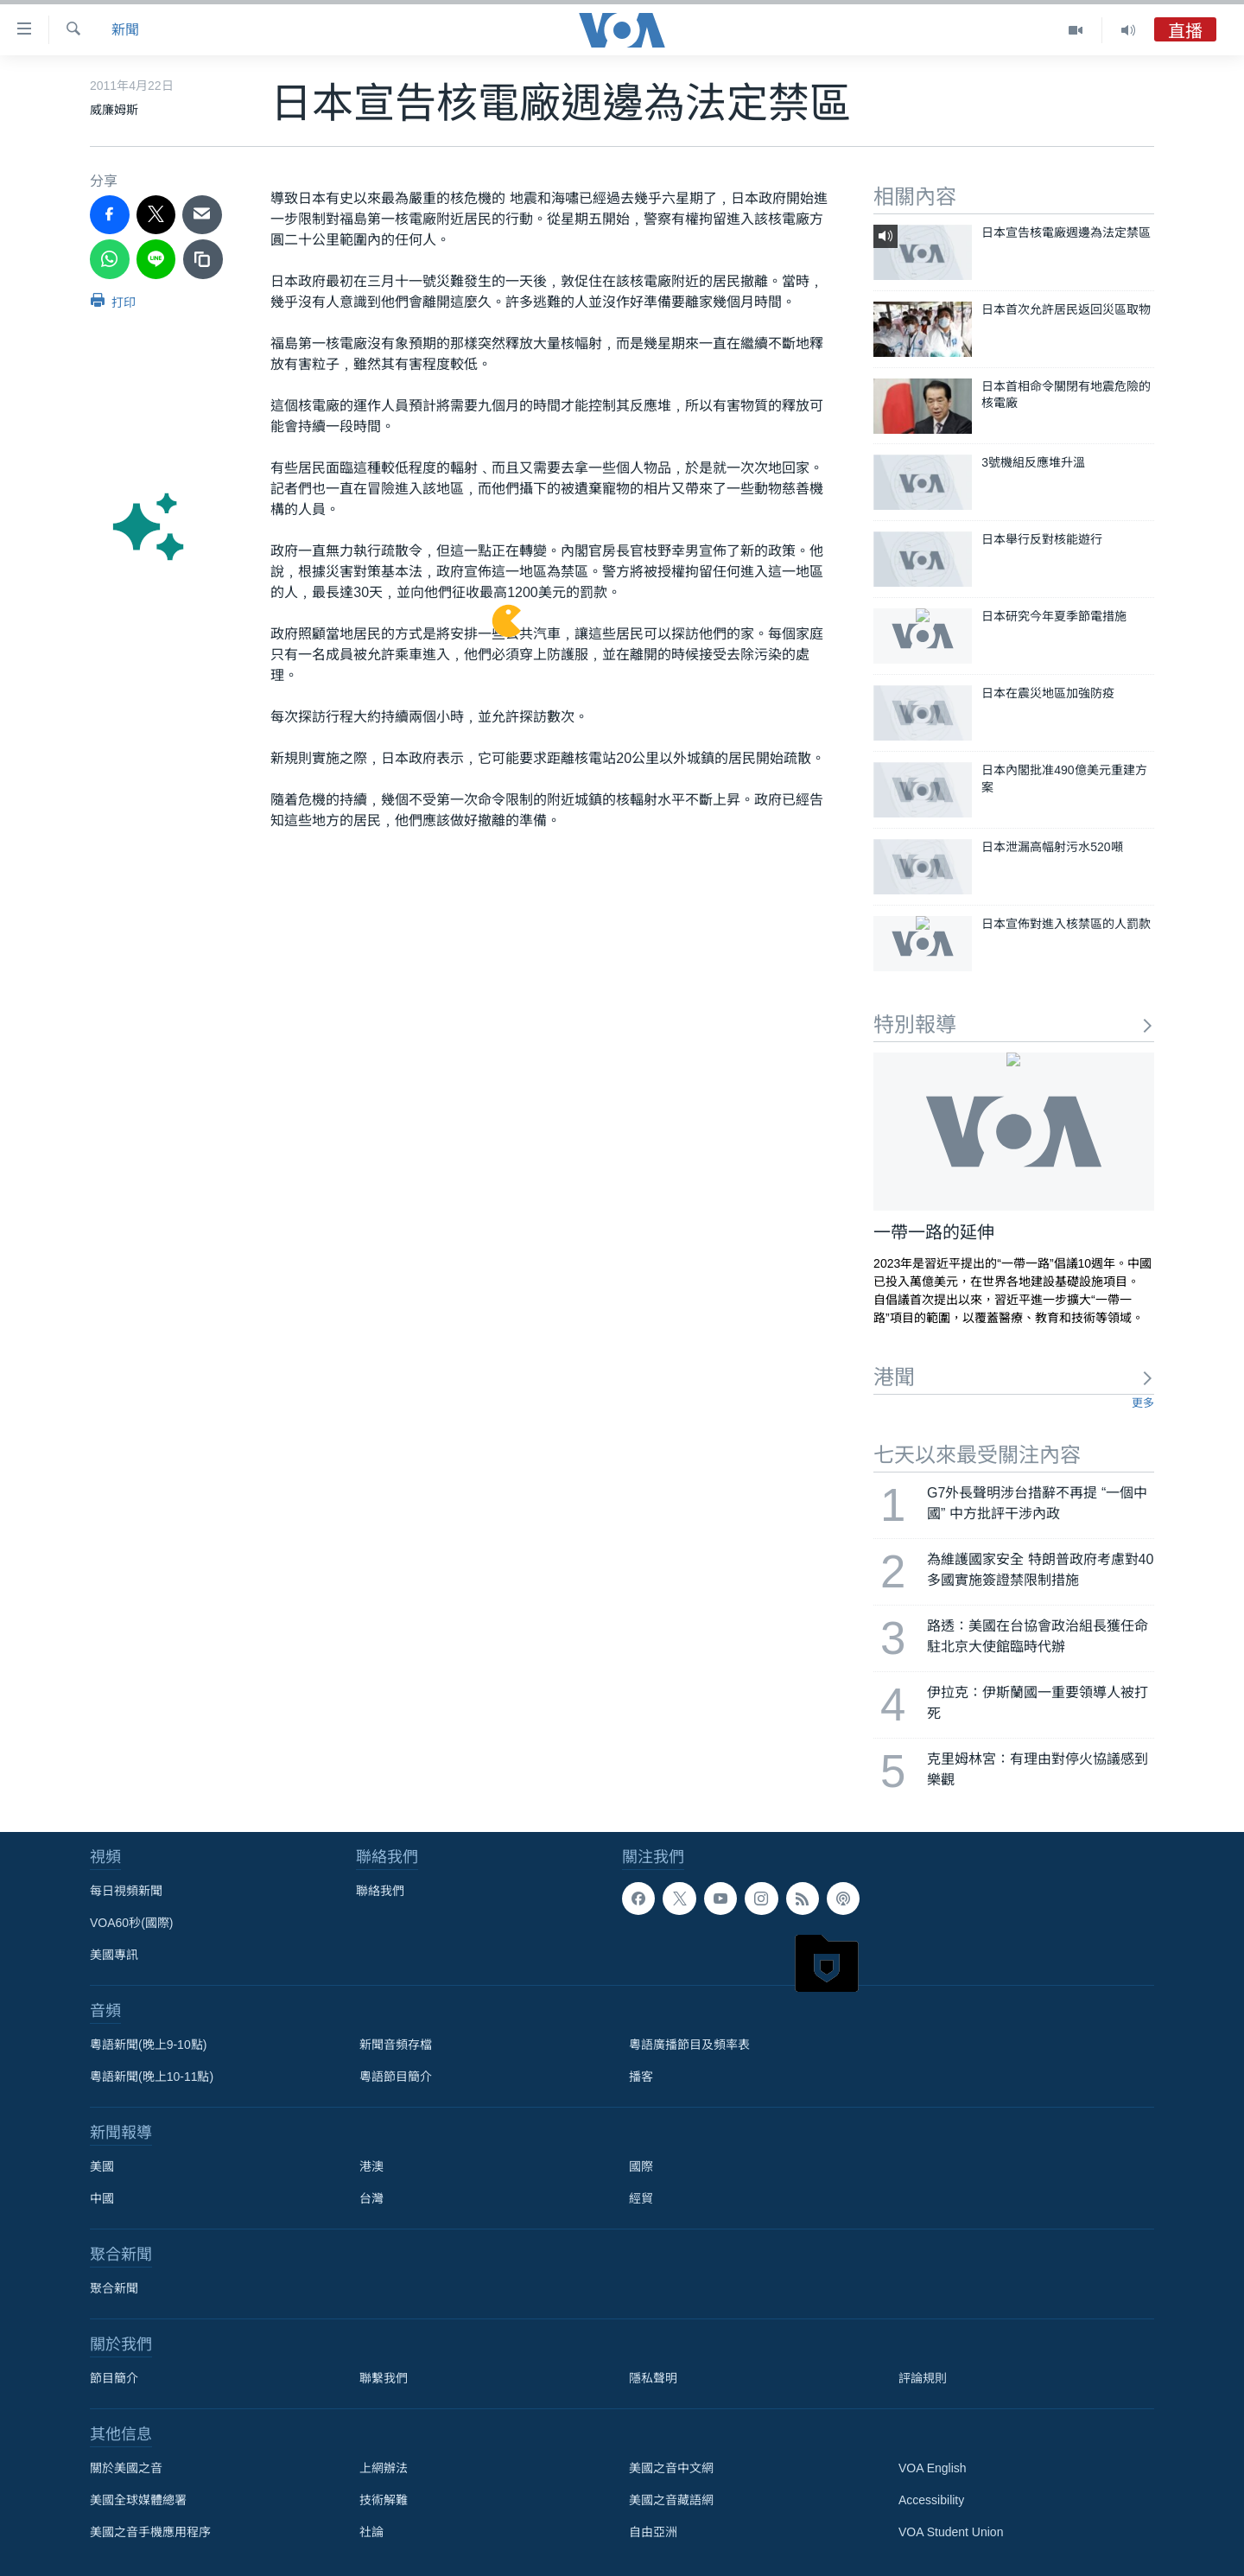 Image resolution: width=1244 pixels, height=2576 pixels. I want to click on indicates AI-generated or enhanced content, so click(149, 526).